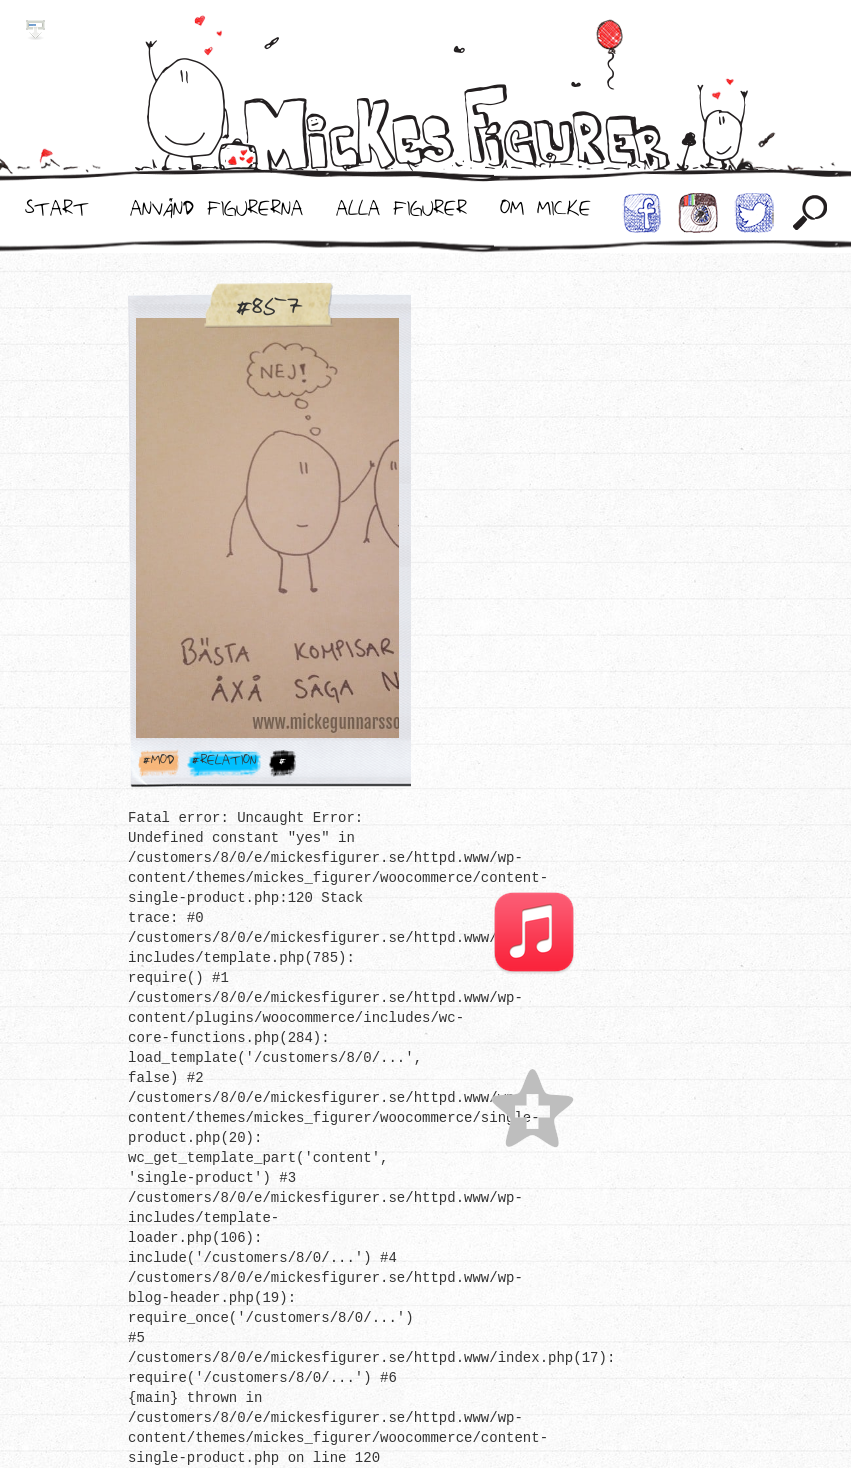  What do you see at coordinates (534, 932) in the screenshot?
I see `open apple music app` at bounding box center [534, 932].